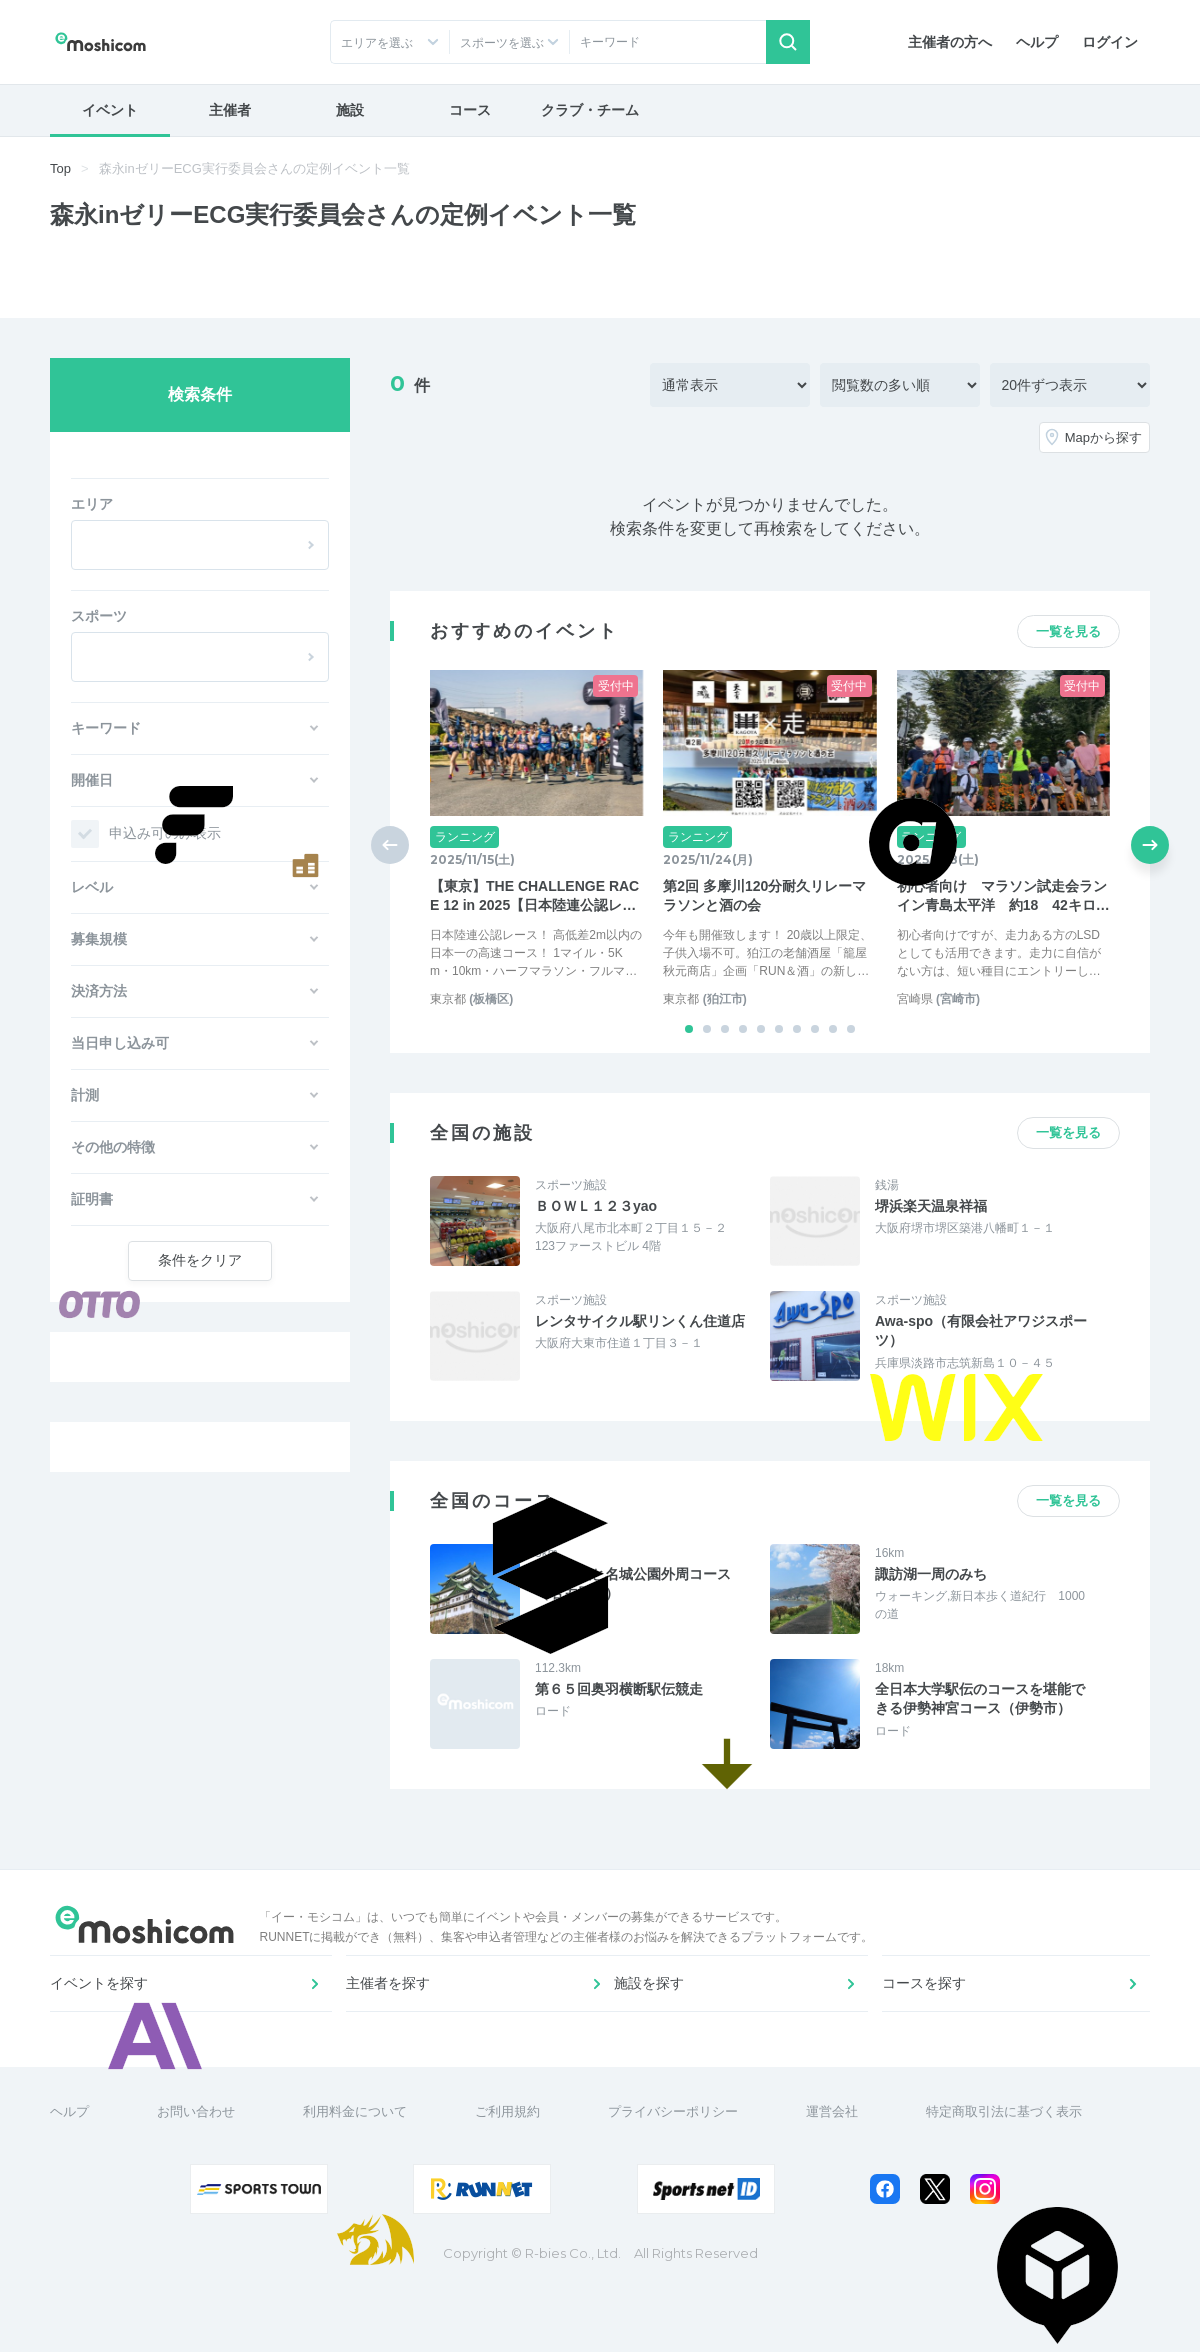 This screenshot has height=2352, width=1200. What do you see at coordinates (99, 1304) in the screenshot?
I see `visit the OTTO online shopping platform` at bounding box center [99, 1304].